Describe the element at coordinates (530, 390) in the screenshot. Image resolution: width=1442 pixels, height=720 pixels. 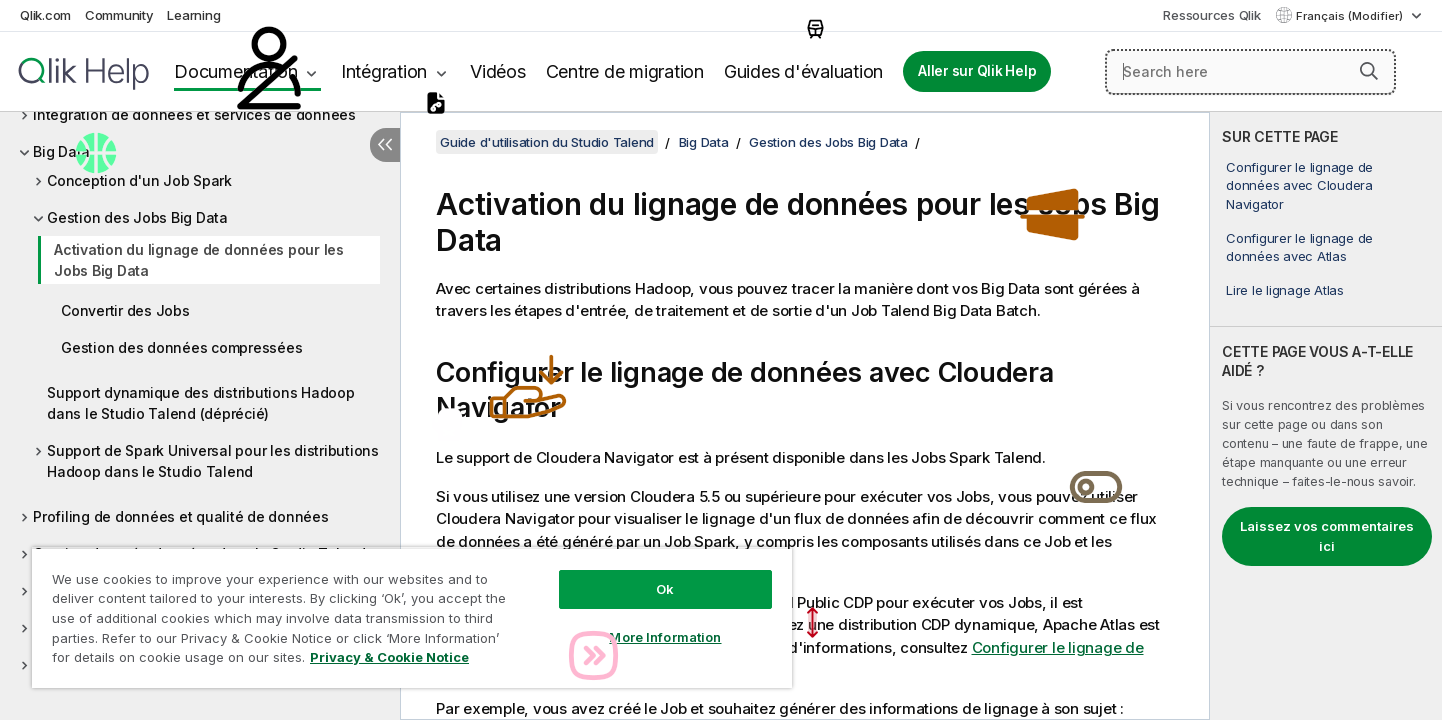
I see `receive or accept an incoming item` at that location.